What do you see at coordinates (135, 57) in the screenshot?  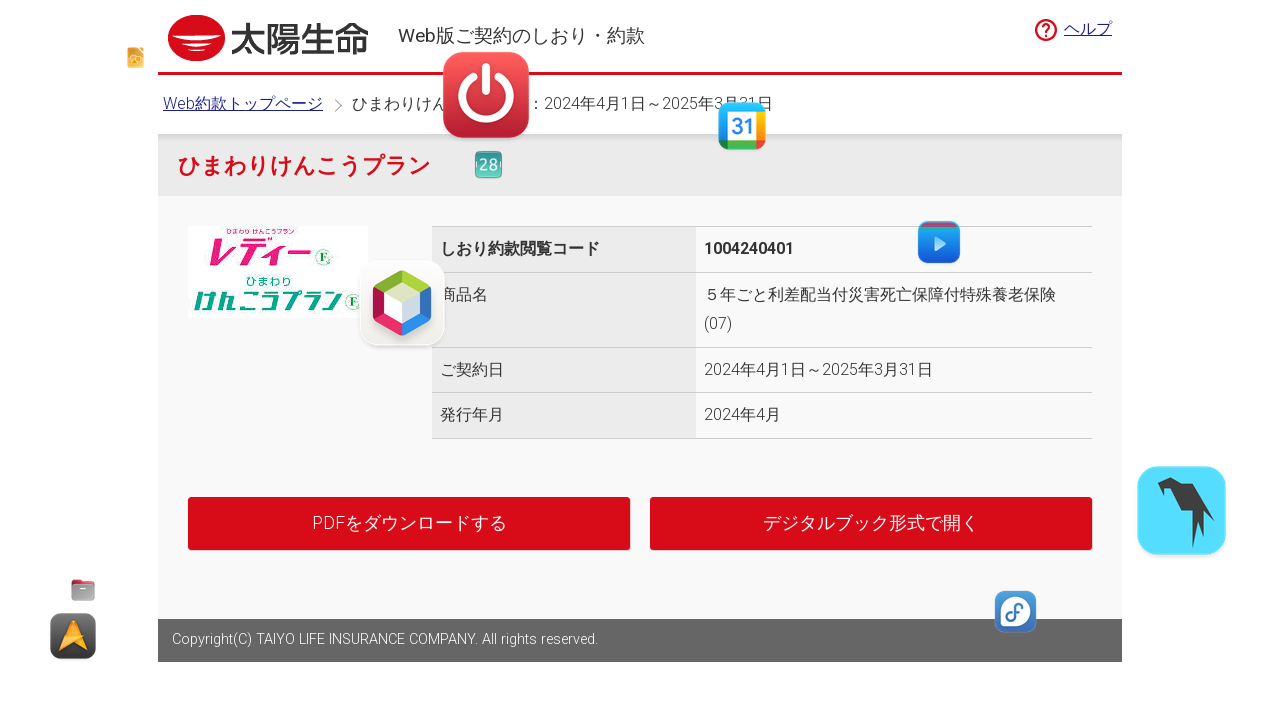 I see `open libreoffice draw application` at bounding box center [135, 57].